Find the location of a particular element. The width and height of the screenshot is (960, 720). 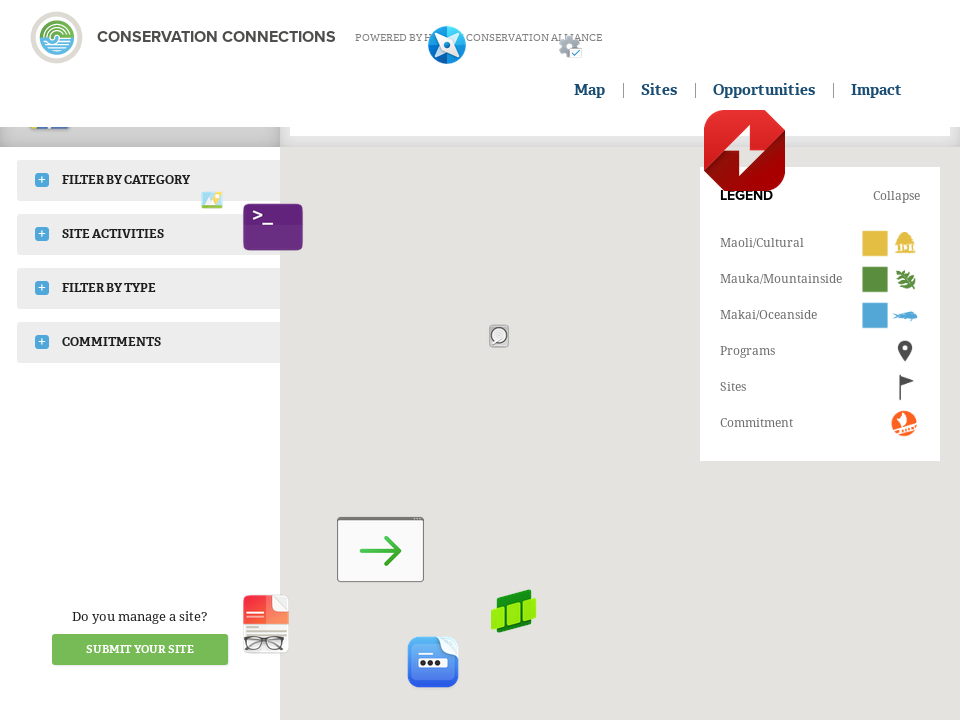

open xbox game bar is located at coordinates (514, 611).